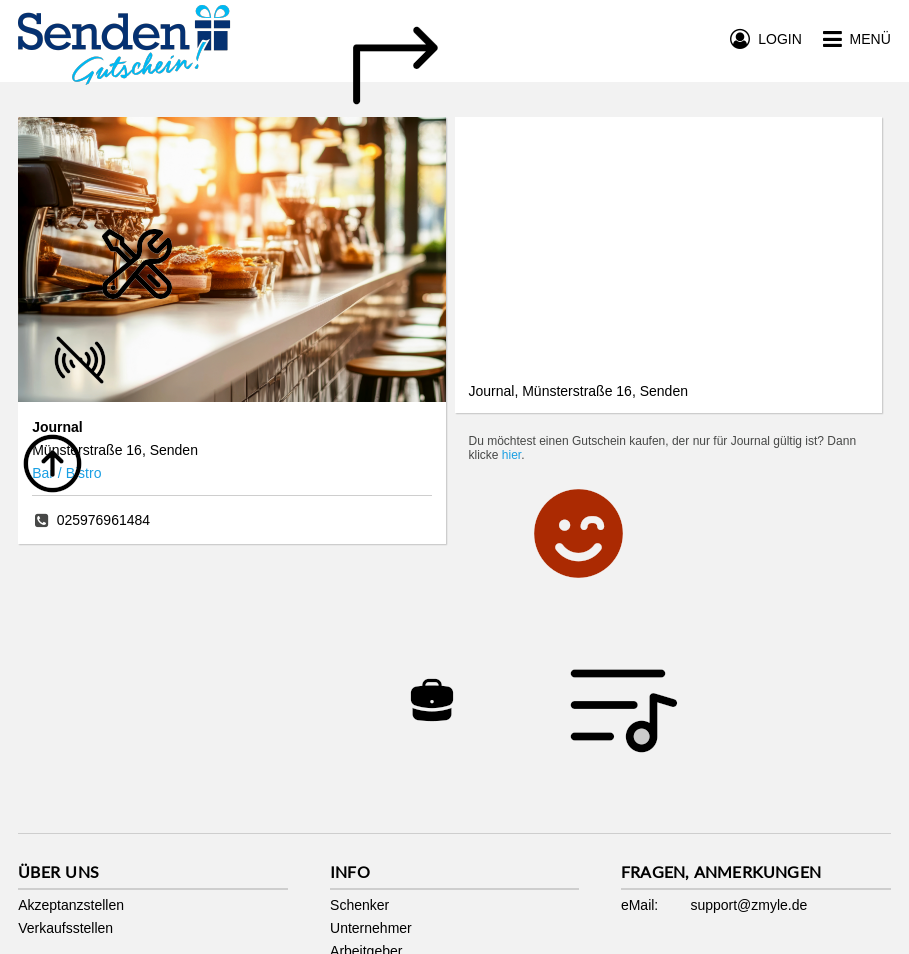 The height and width of the screenshot is (954, 909). Describe the element at coordinates (432, 700) in the screenshot. I see `access work or business documents` at that location.